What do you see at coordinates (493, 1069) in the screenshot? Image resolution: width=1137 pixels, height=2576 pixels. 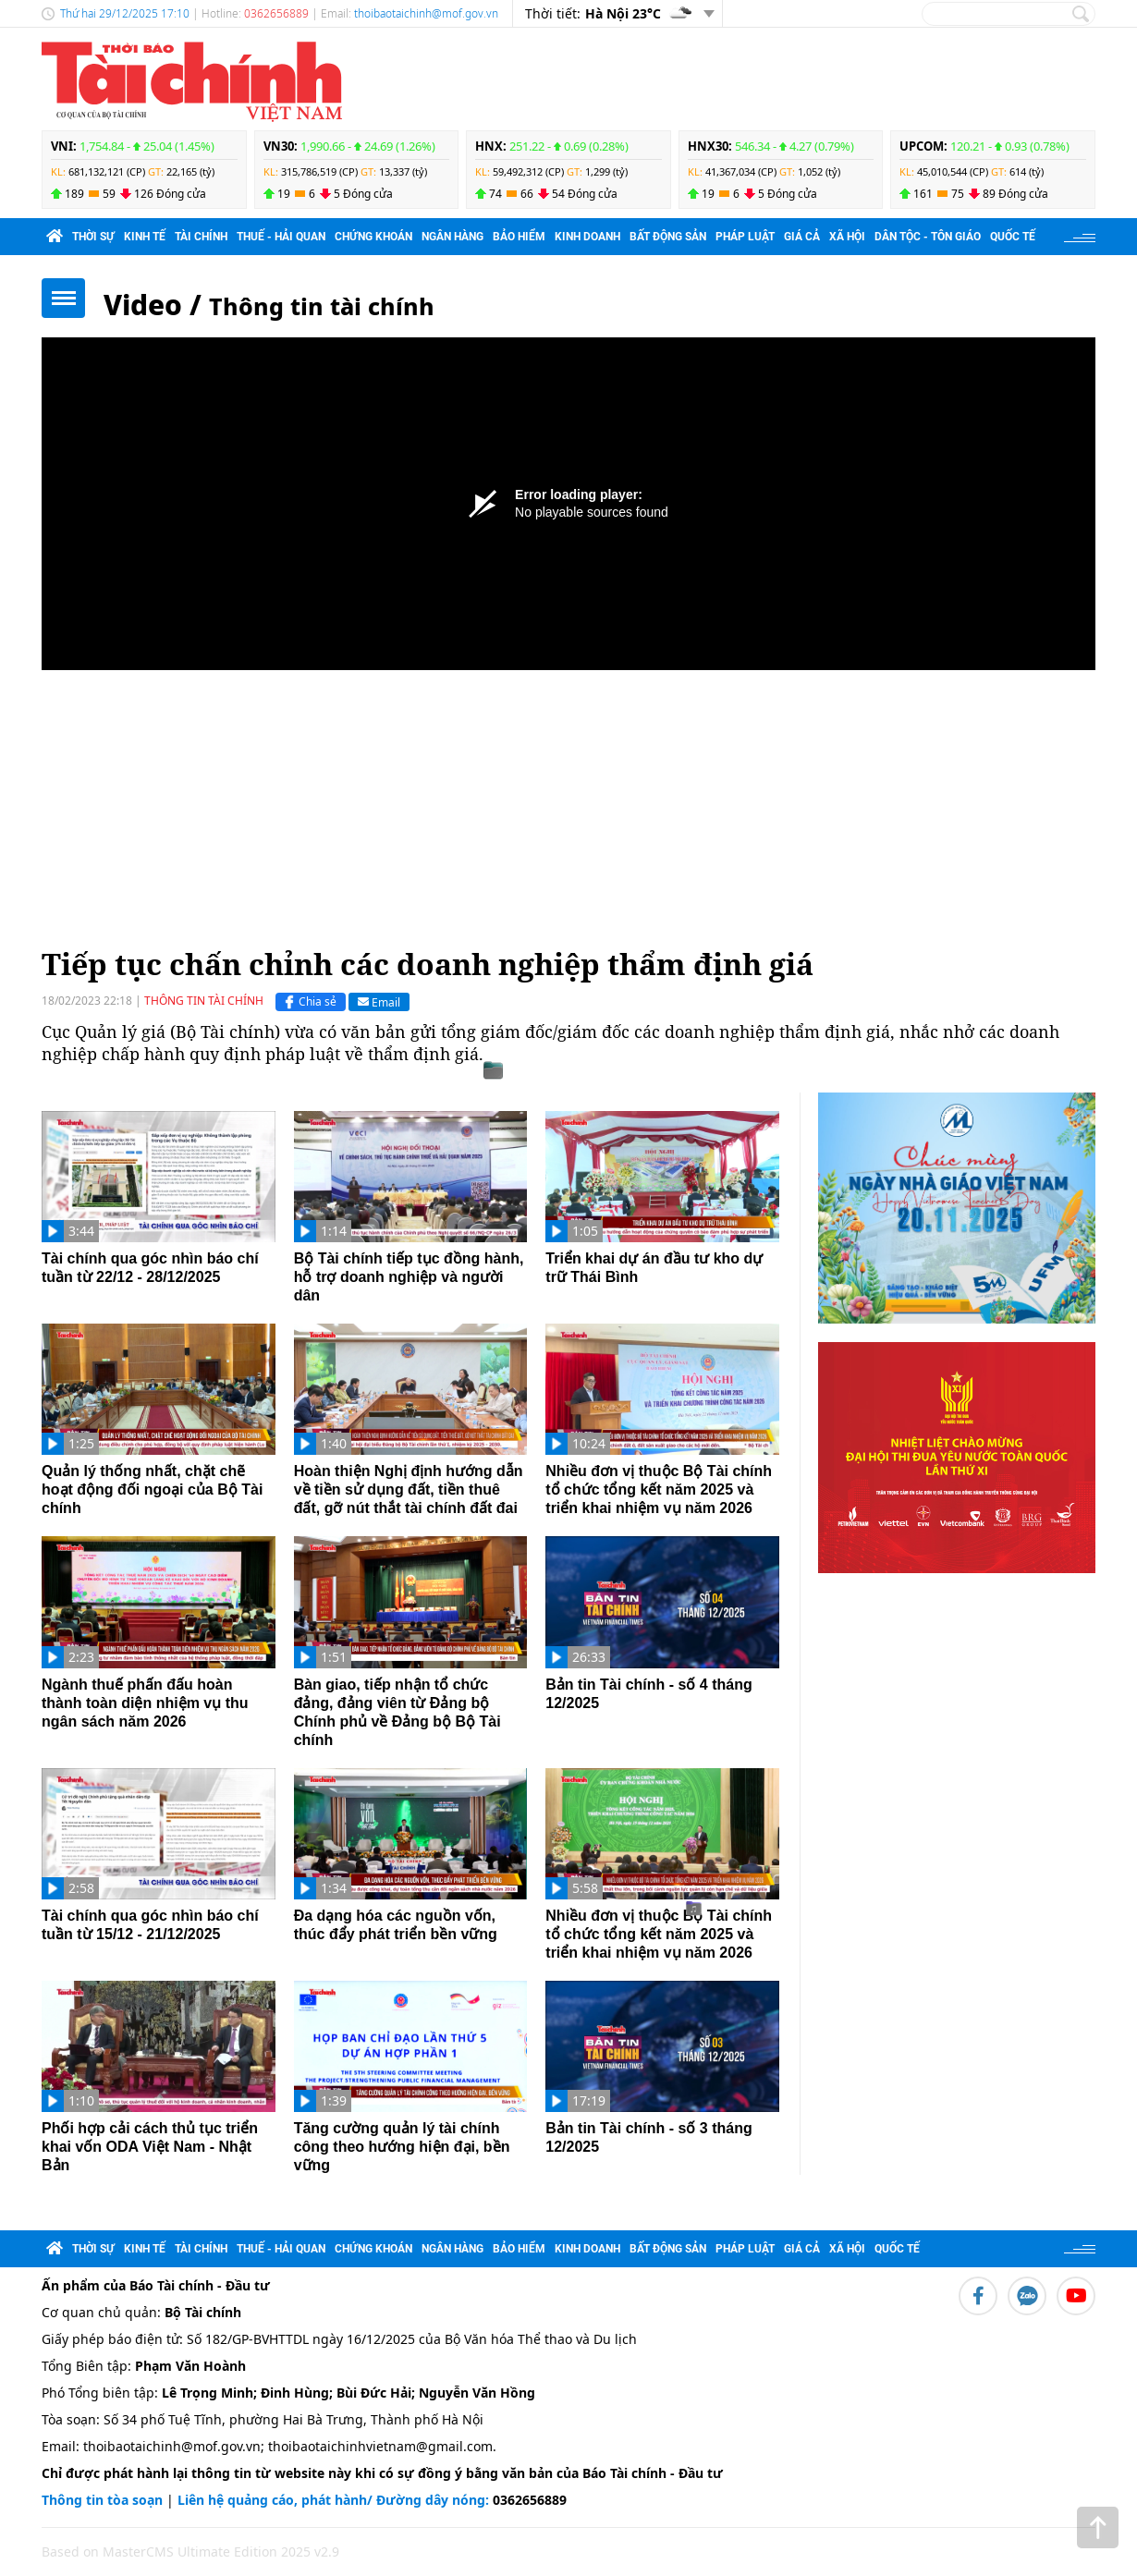 I see `indicates a valid drop target for moving files into this folder` at bounding box center [493, 1069].